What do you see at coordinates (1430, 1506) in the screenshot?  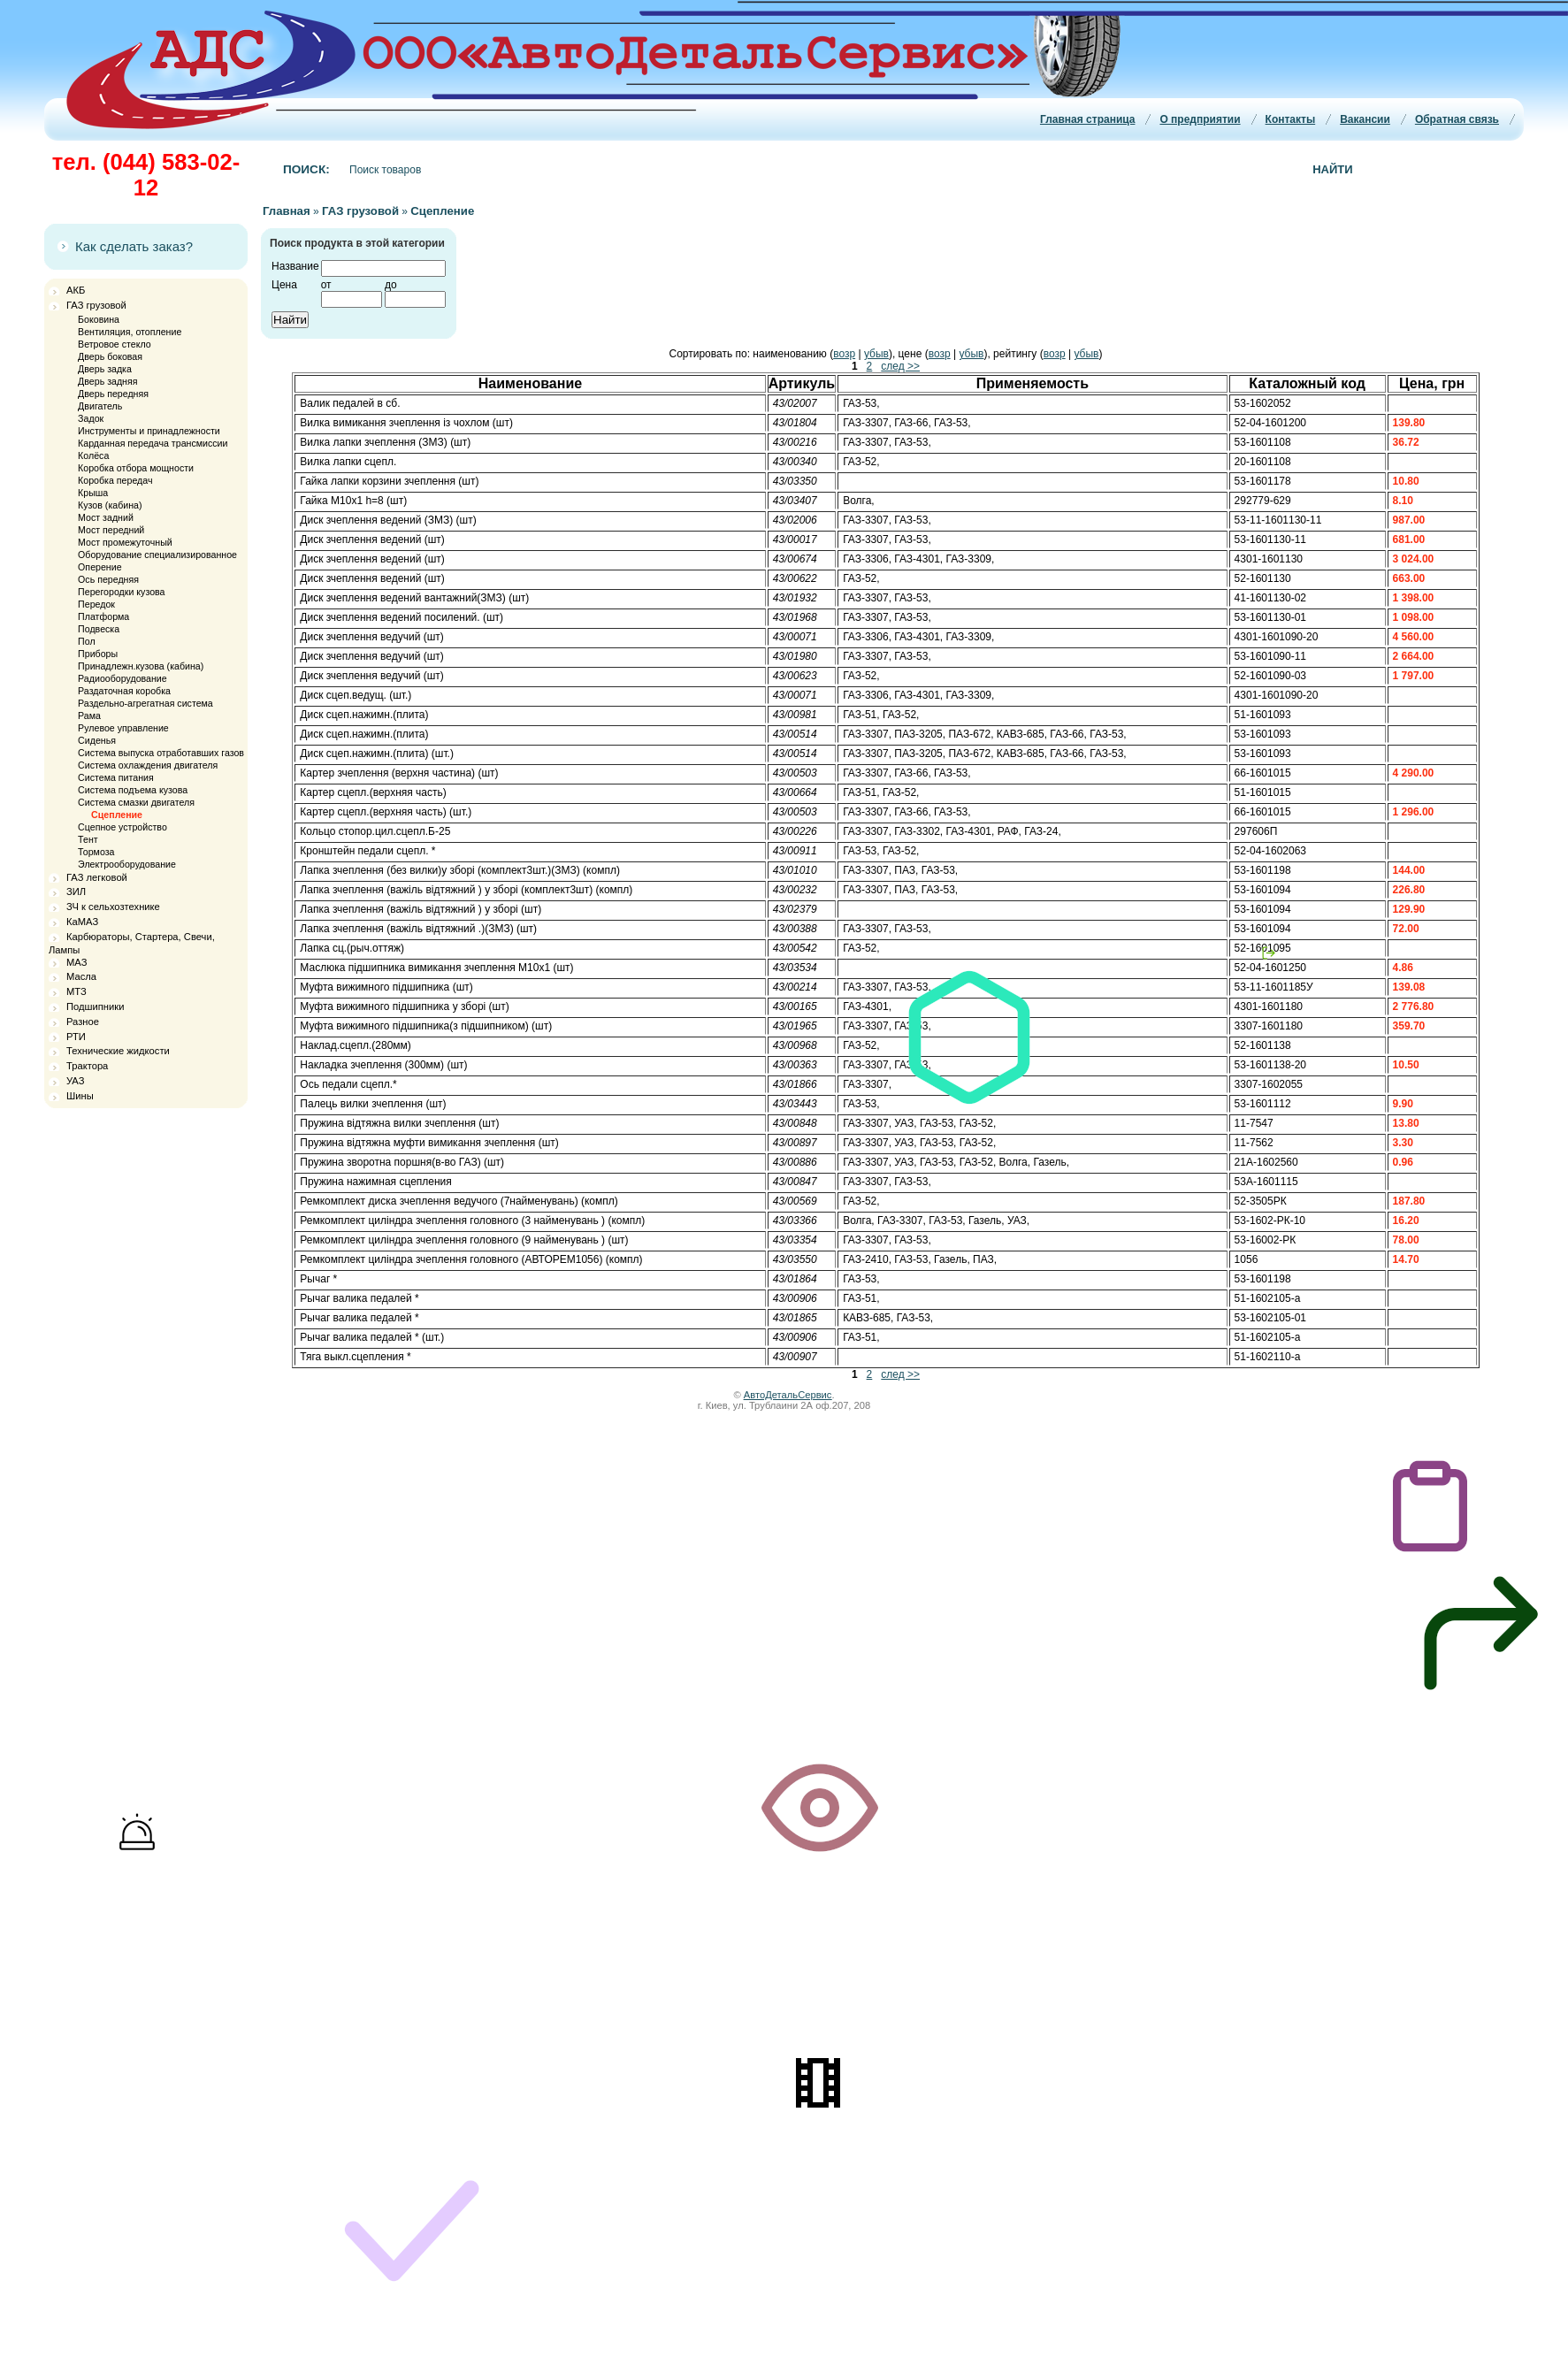 I see `copy to clipboard` at bounding box center [1430, 1506].